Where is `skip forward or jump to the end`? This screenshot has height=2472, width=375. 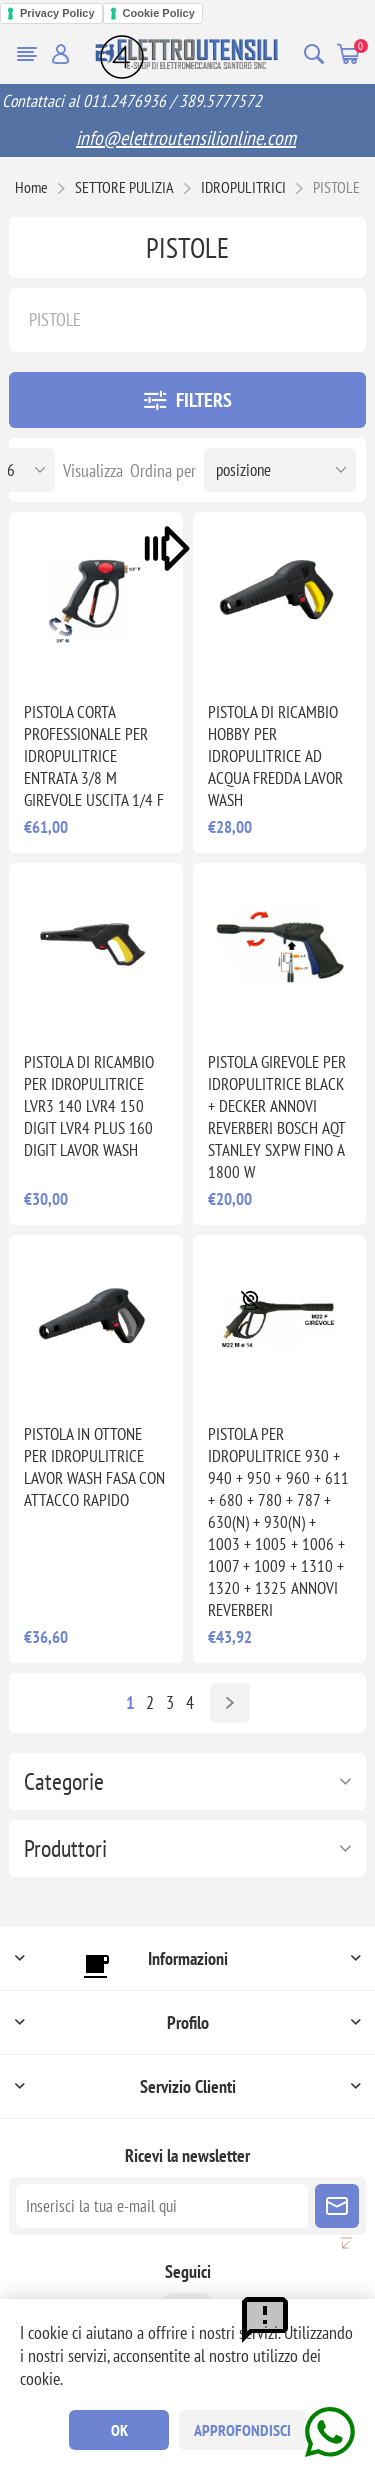 skip forward or jump to the end is located at coordinates (165, 548).